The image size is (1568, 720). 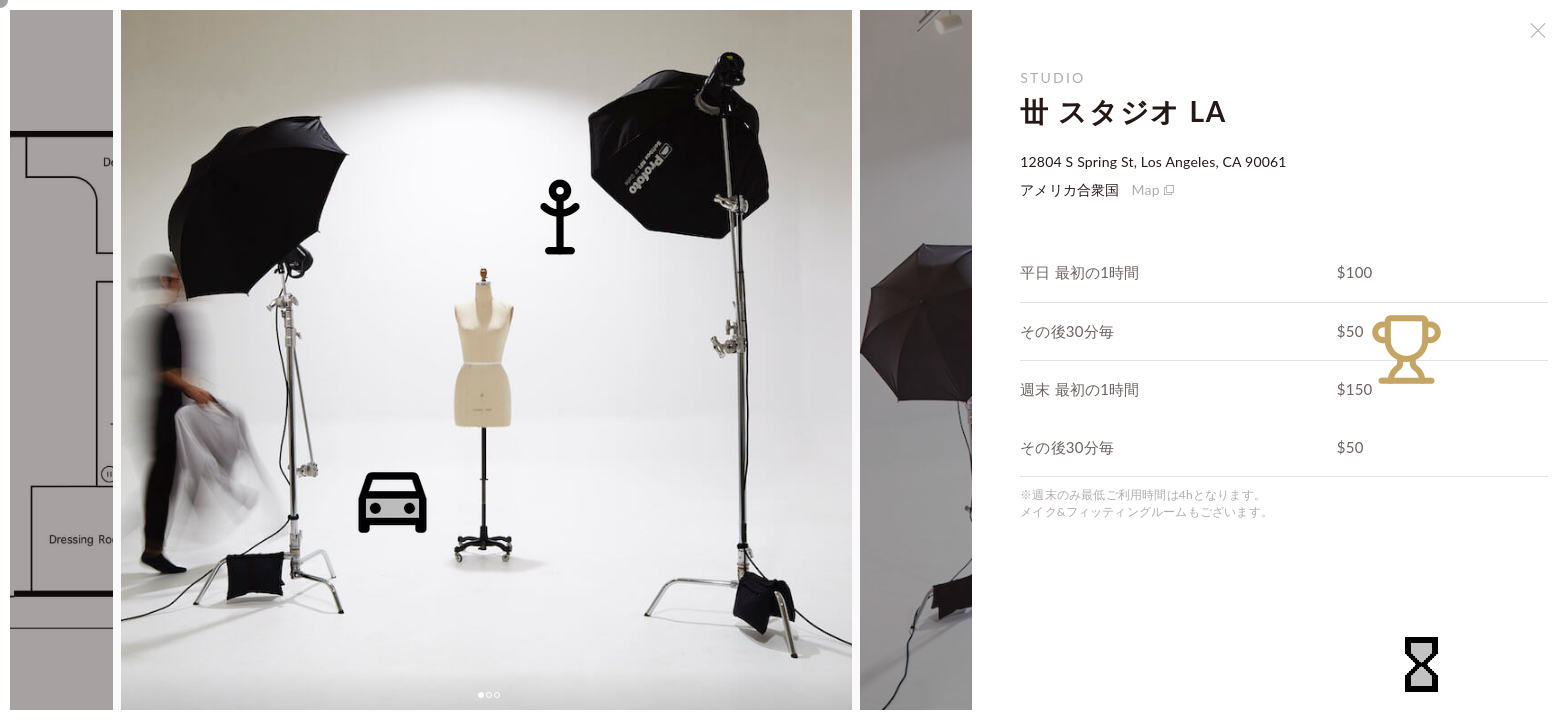 What do you see at coordinates (560, 217) in the screenshot?
I see `browse clothing or wardrobe items` at bounding box center [560, 217].